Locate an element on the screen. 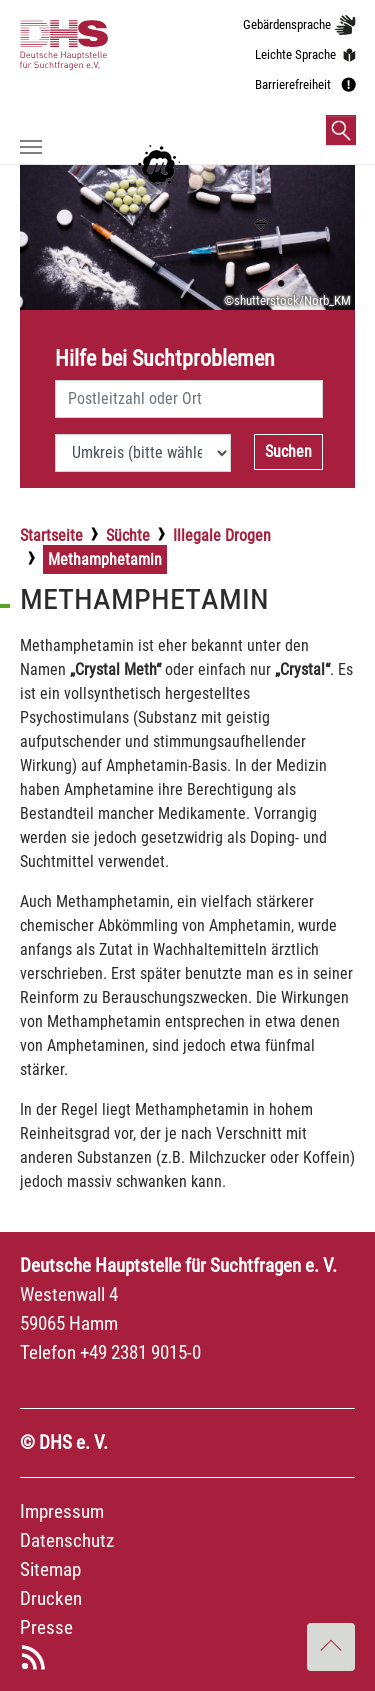 This screenshot has width=375, height=1691. open the Meetup app is located at coordinates (158, 165).